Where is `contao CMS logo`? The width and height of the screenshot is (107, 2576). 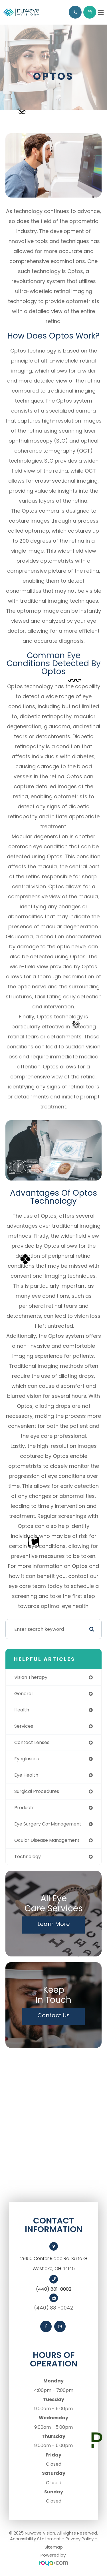 contao CMS logo is located at coordinates (33, 1542).